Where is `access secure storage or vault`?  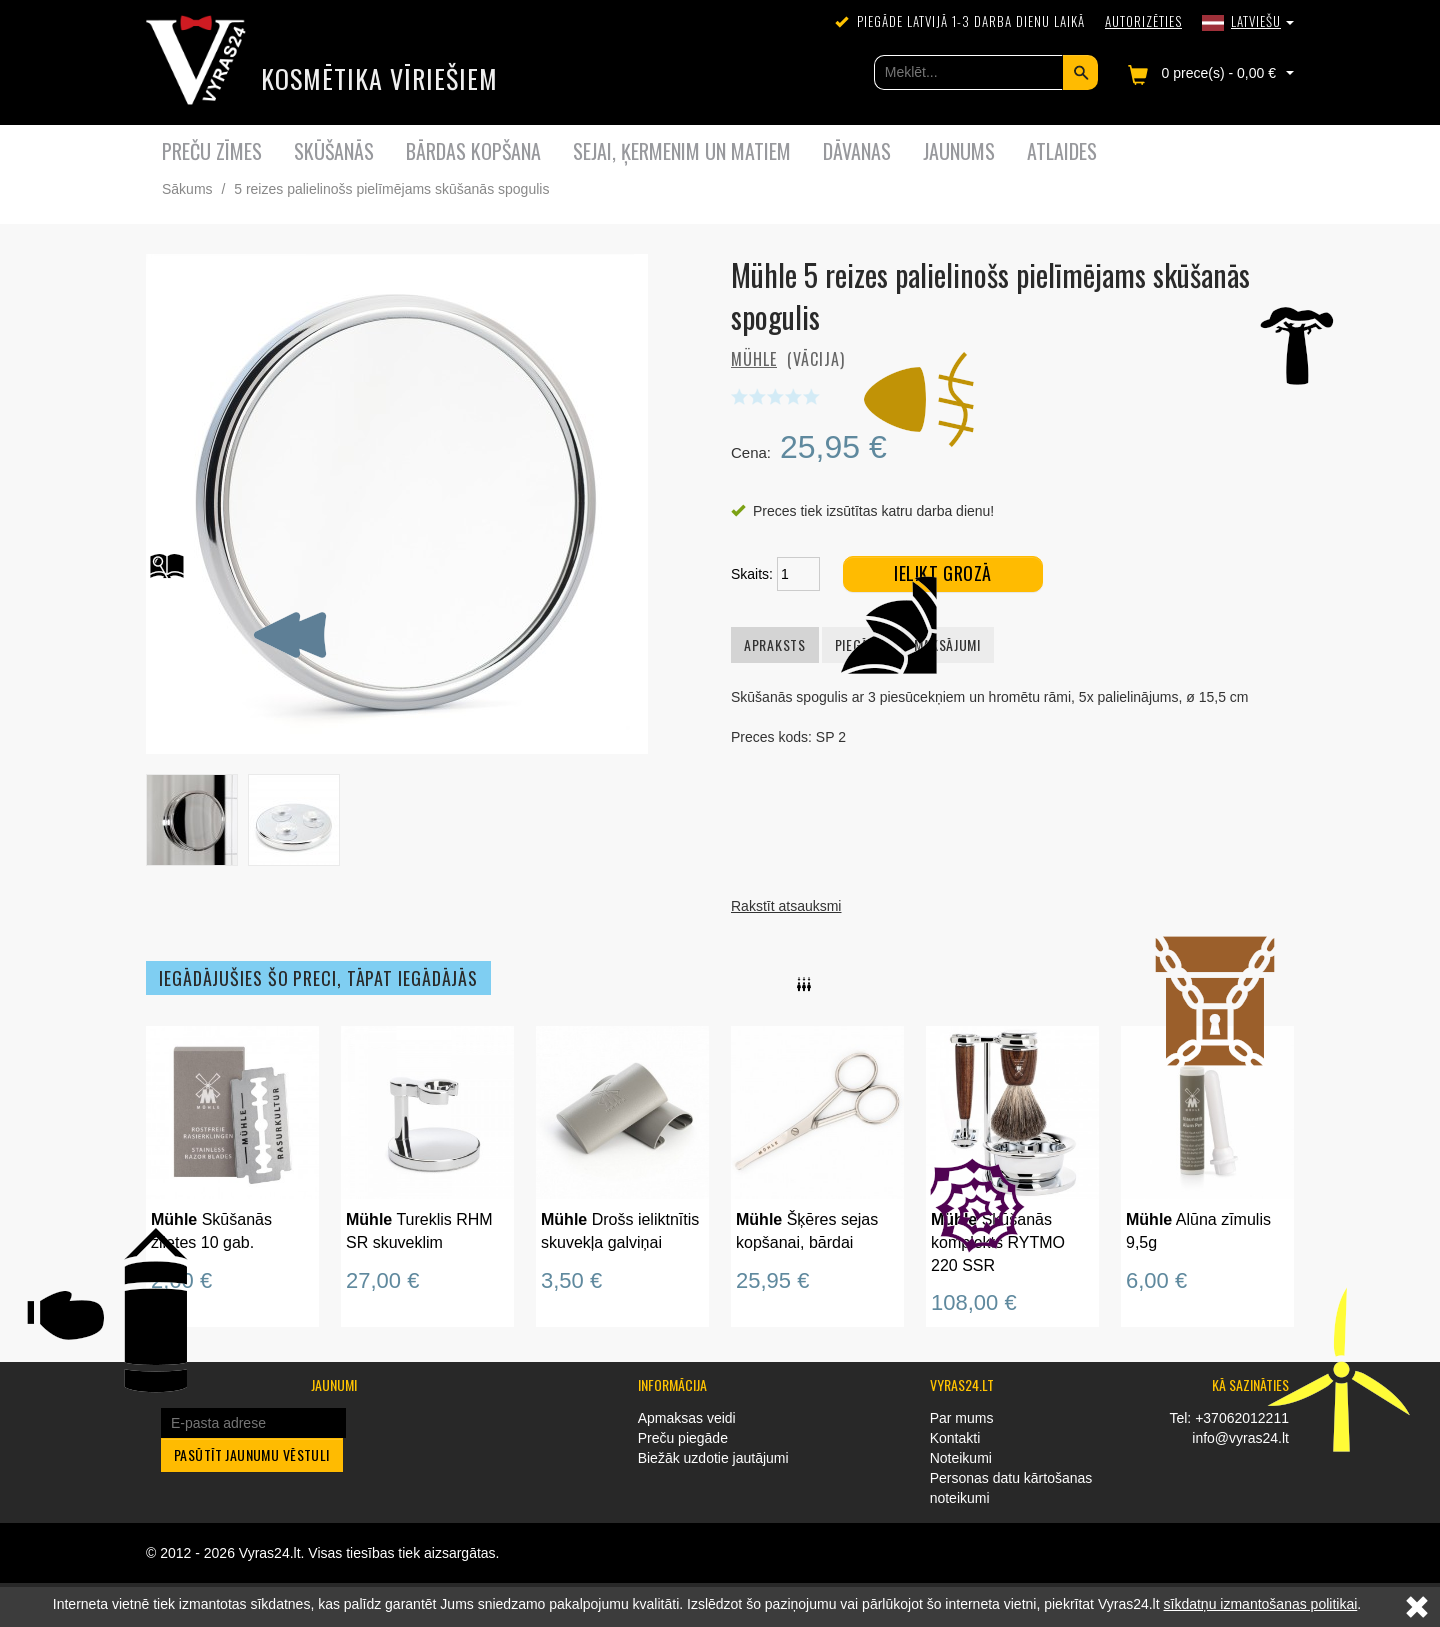
access secure storage or vault is located at coordinates (1215, 1001).